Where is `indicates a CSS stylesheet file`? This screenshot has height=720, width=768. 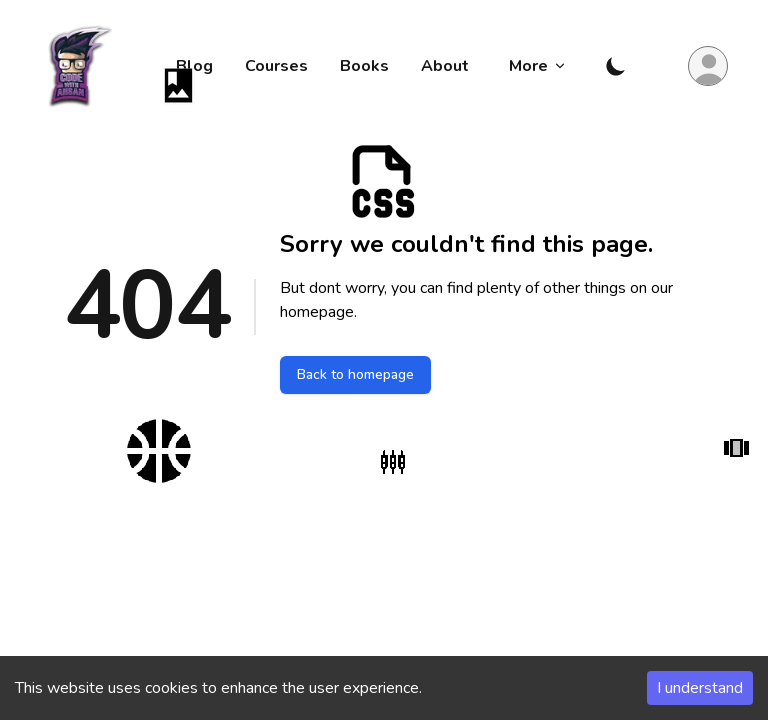
indicates a CSS stylesheet file is located at coordinates (381, 181).